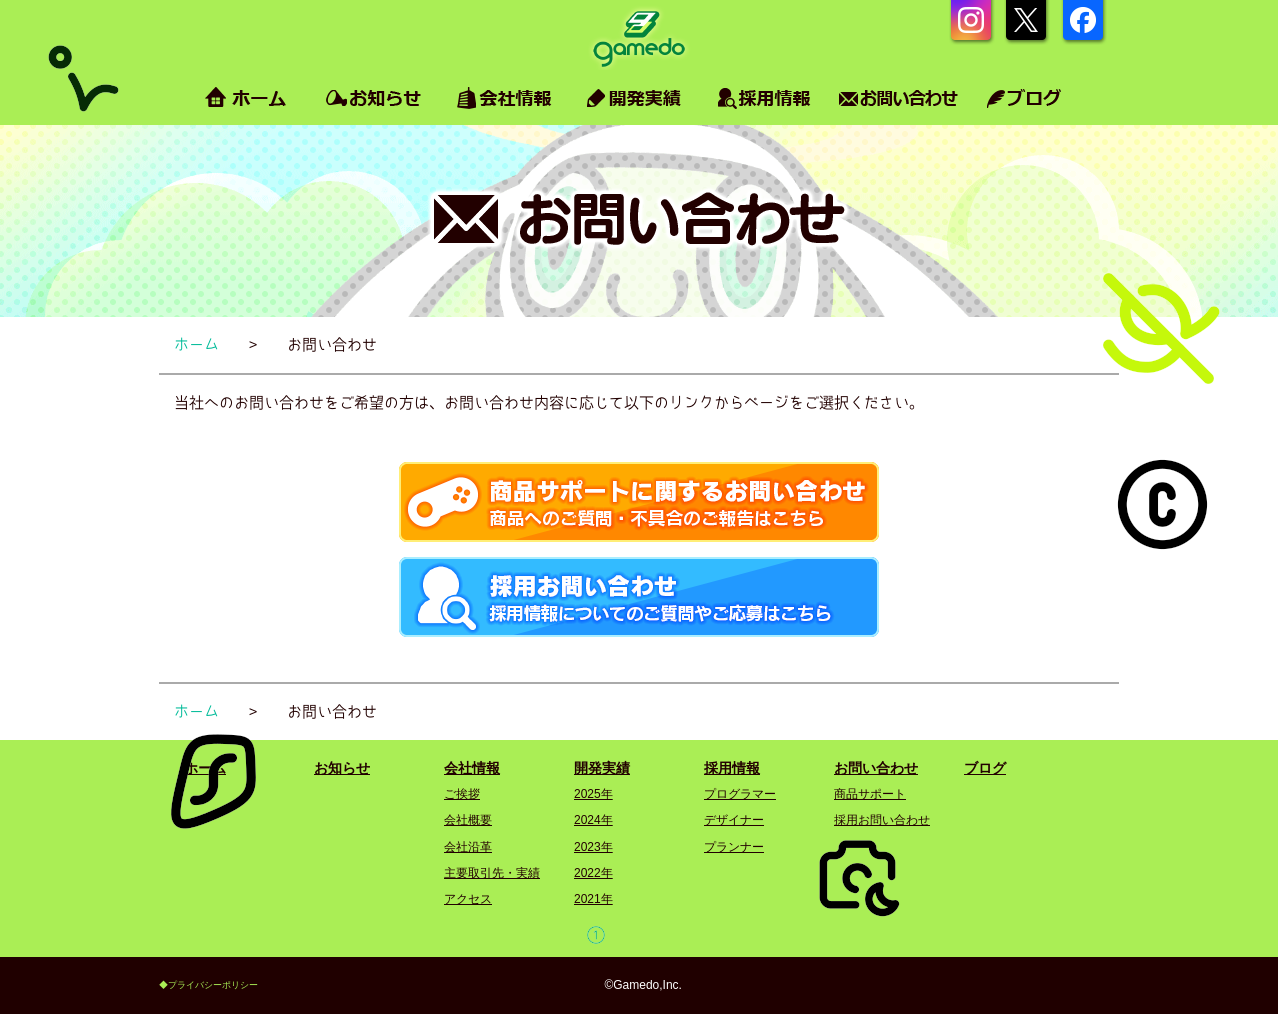  What do you see at coordinates (83, 76) in the screenshot?
I see `undo or go back to previous state` at bounding box center [83, 76].